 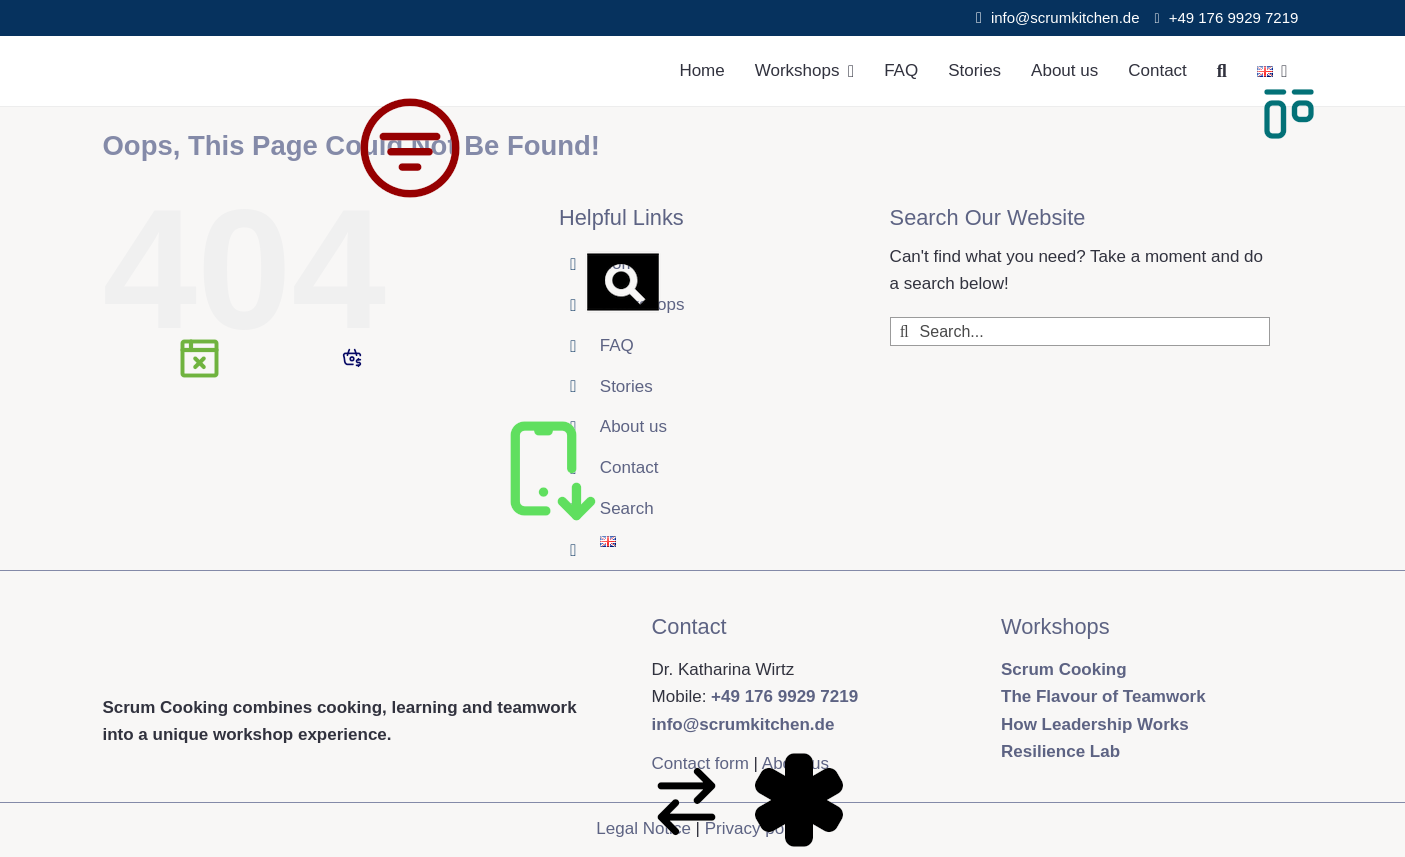 What do you see at coordinates (623, 282) in the screenshot?
I see `search within the current page` at bounding box center [623, 282].